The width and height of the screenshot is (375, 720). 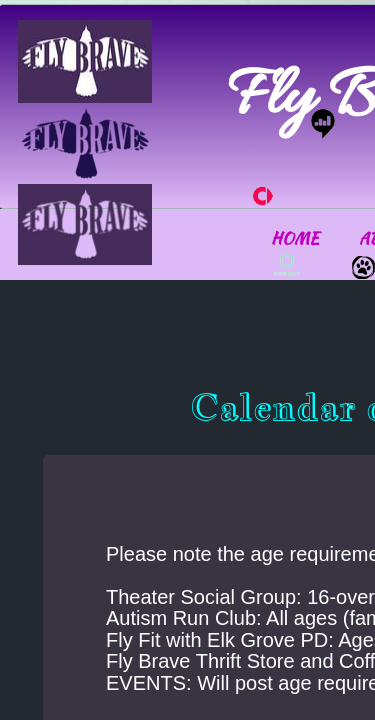 I want to click on navigate to Sonatype website or services, so click(x=287, y=265).